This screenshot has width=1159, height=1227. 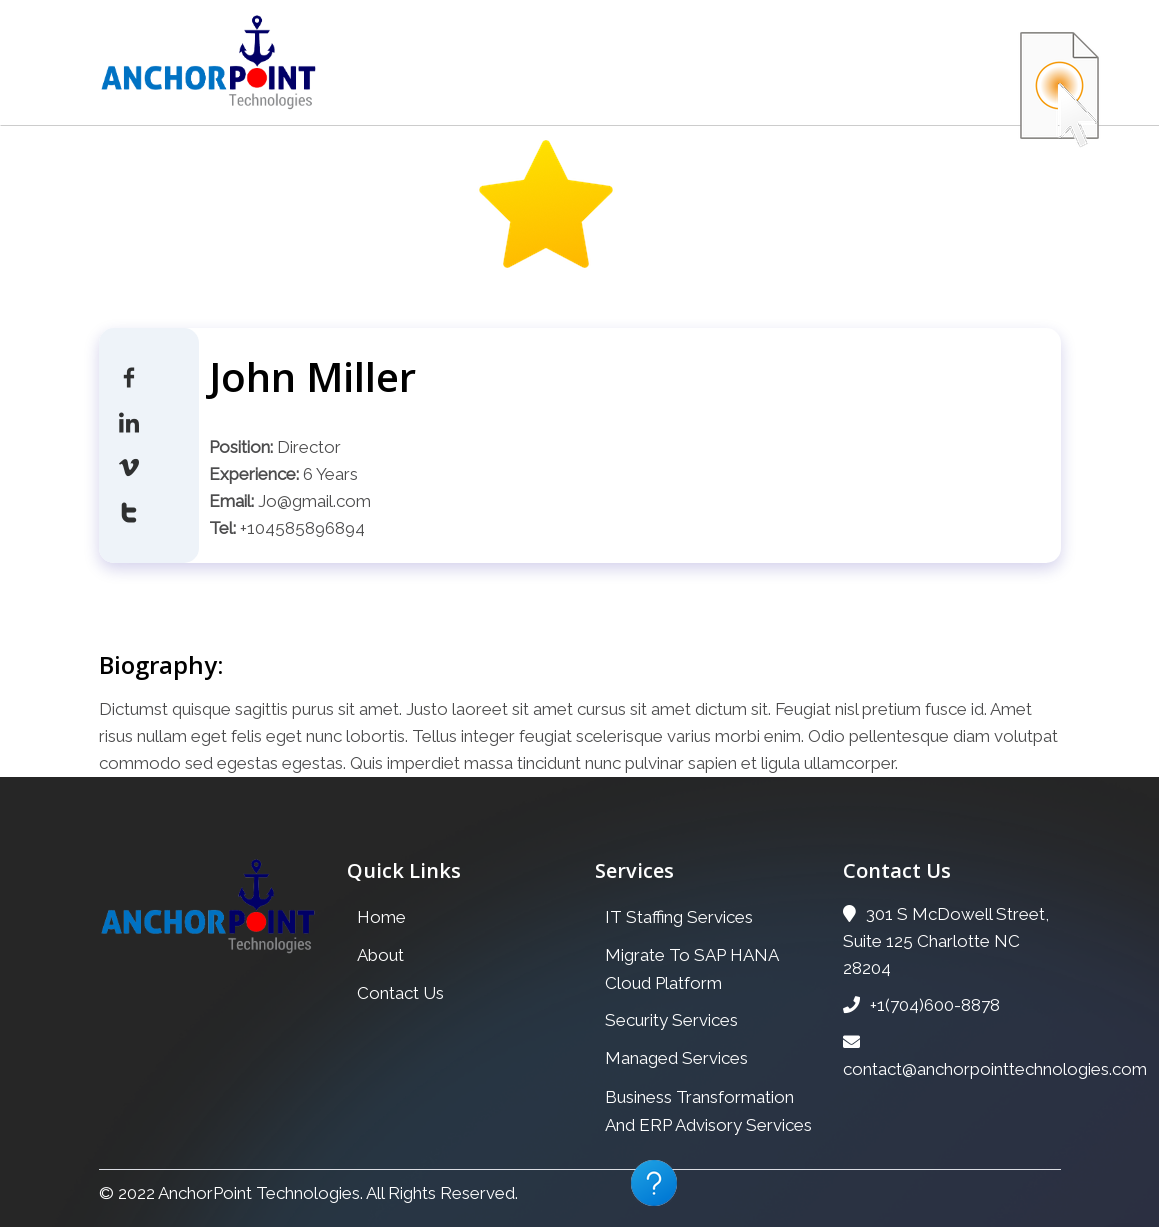 I want to click on select a file from your documents, so click(x=1059, y=85).